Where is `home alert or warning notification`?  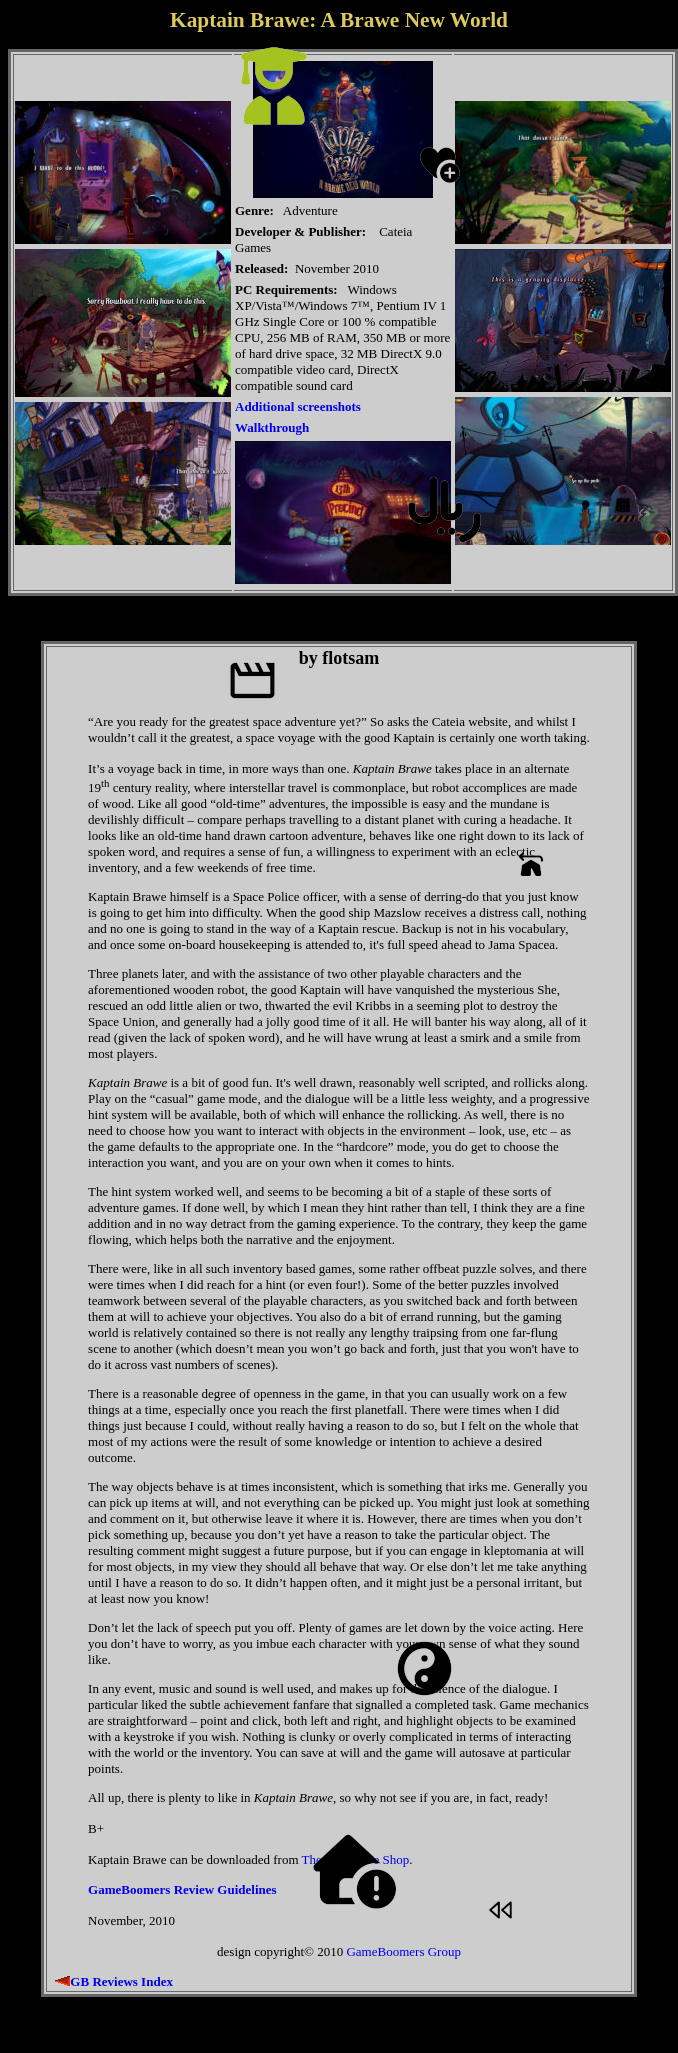 home alert or warning notification is located at coordinates (352, 1869).